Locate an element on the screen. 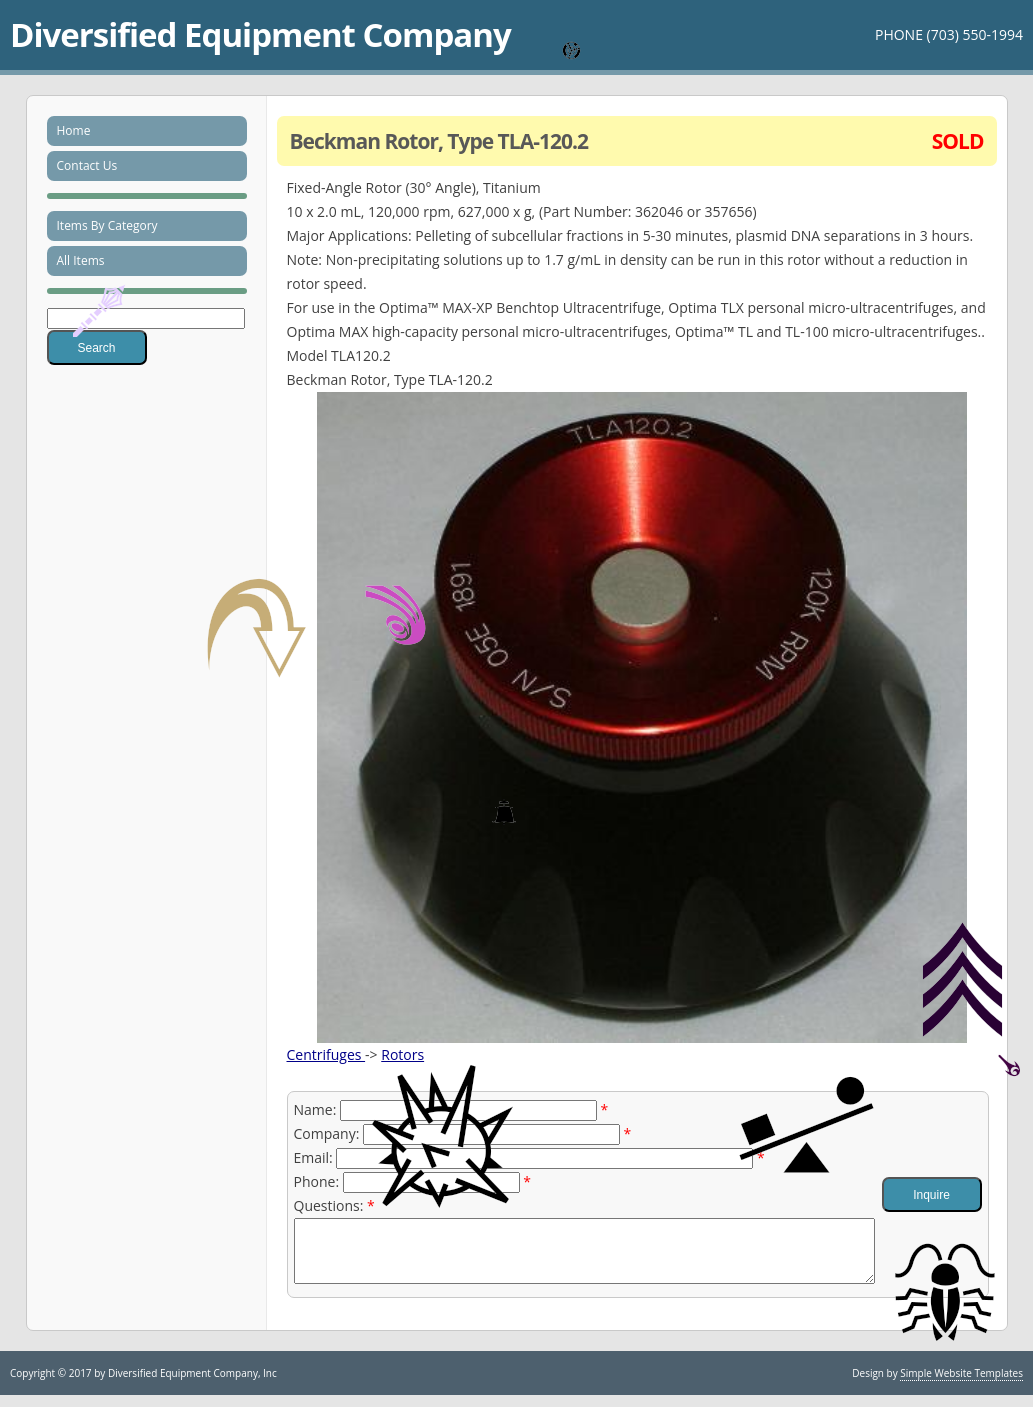 This screenshot has width=1033, height=1407. cast a fire spell or ability is located at coordinates (1009, 1065).